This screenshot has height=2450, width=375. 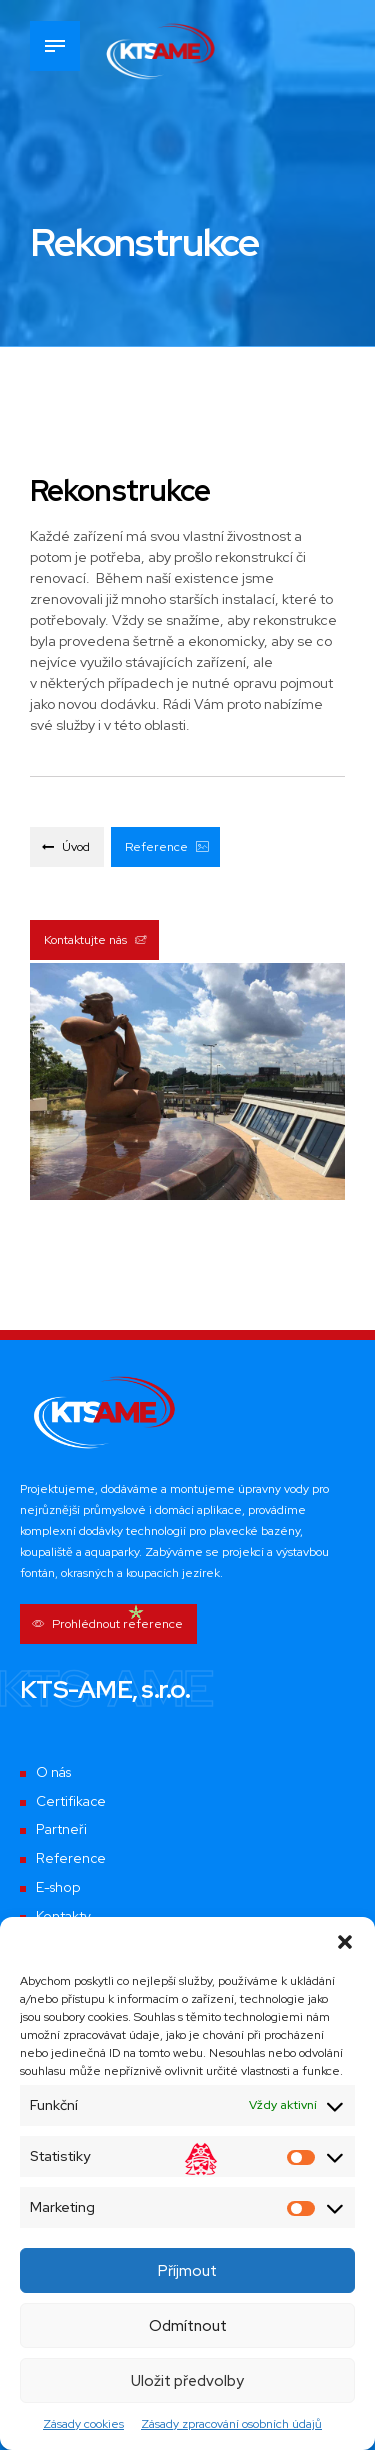 I want to click on select pirate captain character or avatar, so click(x=201, y=2159).